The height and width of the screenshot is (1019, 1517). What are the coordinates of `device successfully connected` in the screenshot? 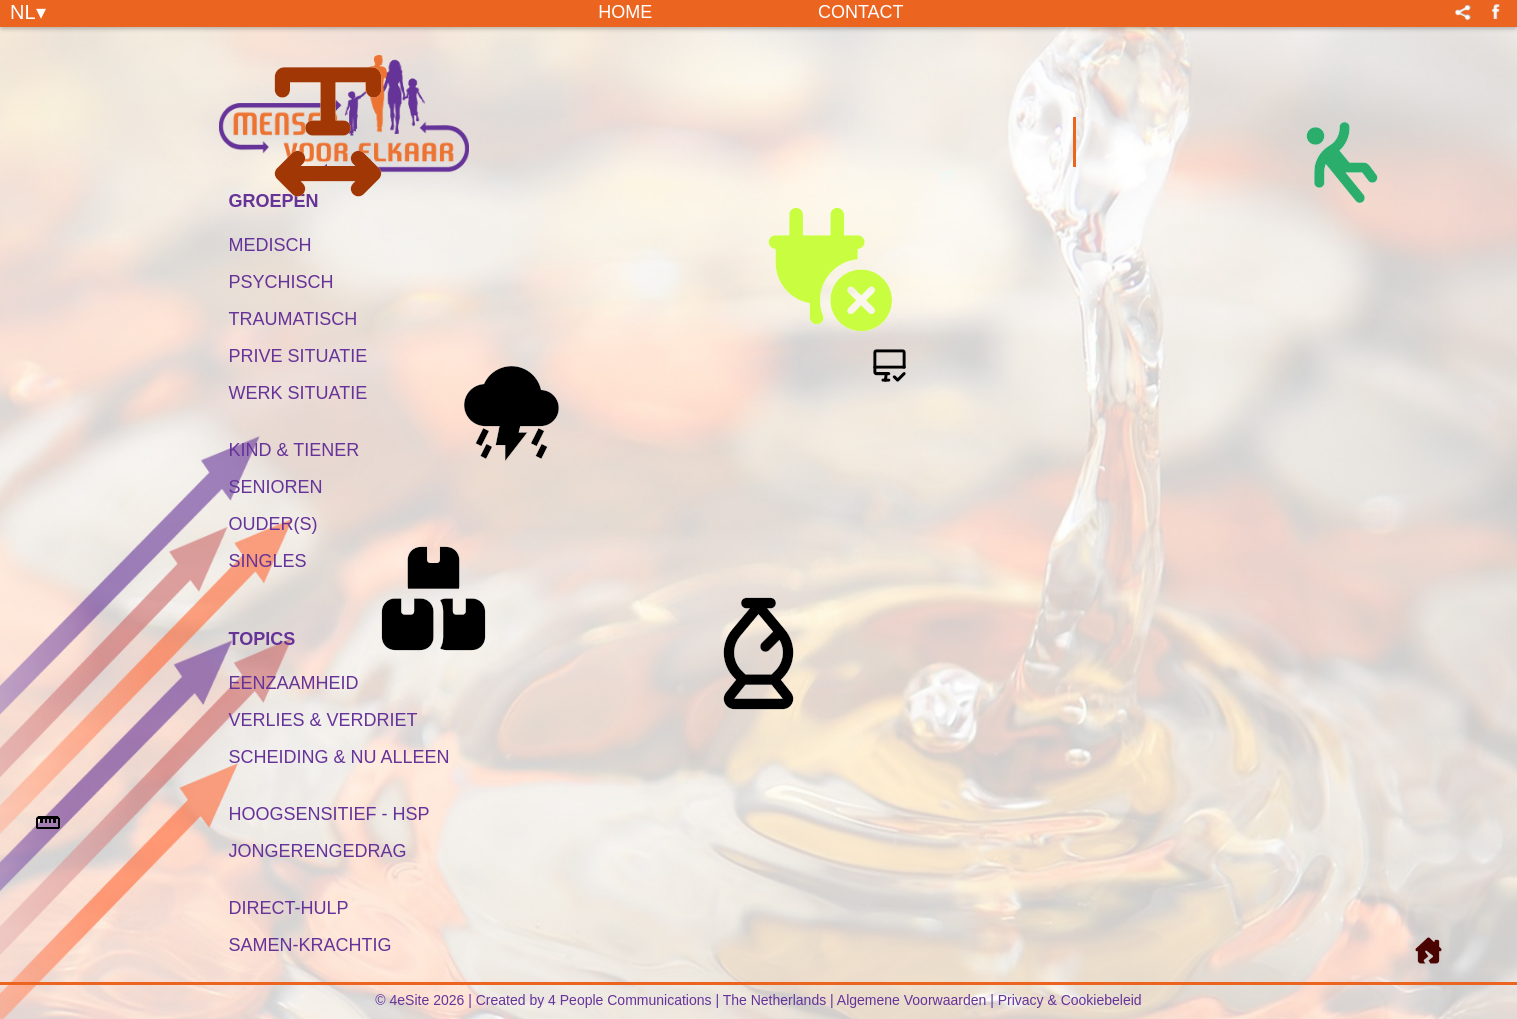 It's located at (889, 365).